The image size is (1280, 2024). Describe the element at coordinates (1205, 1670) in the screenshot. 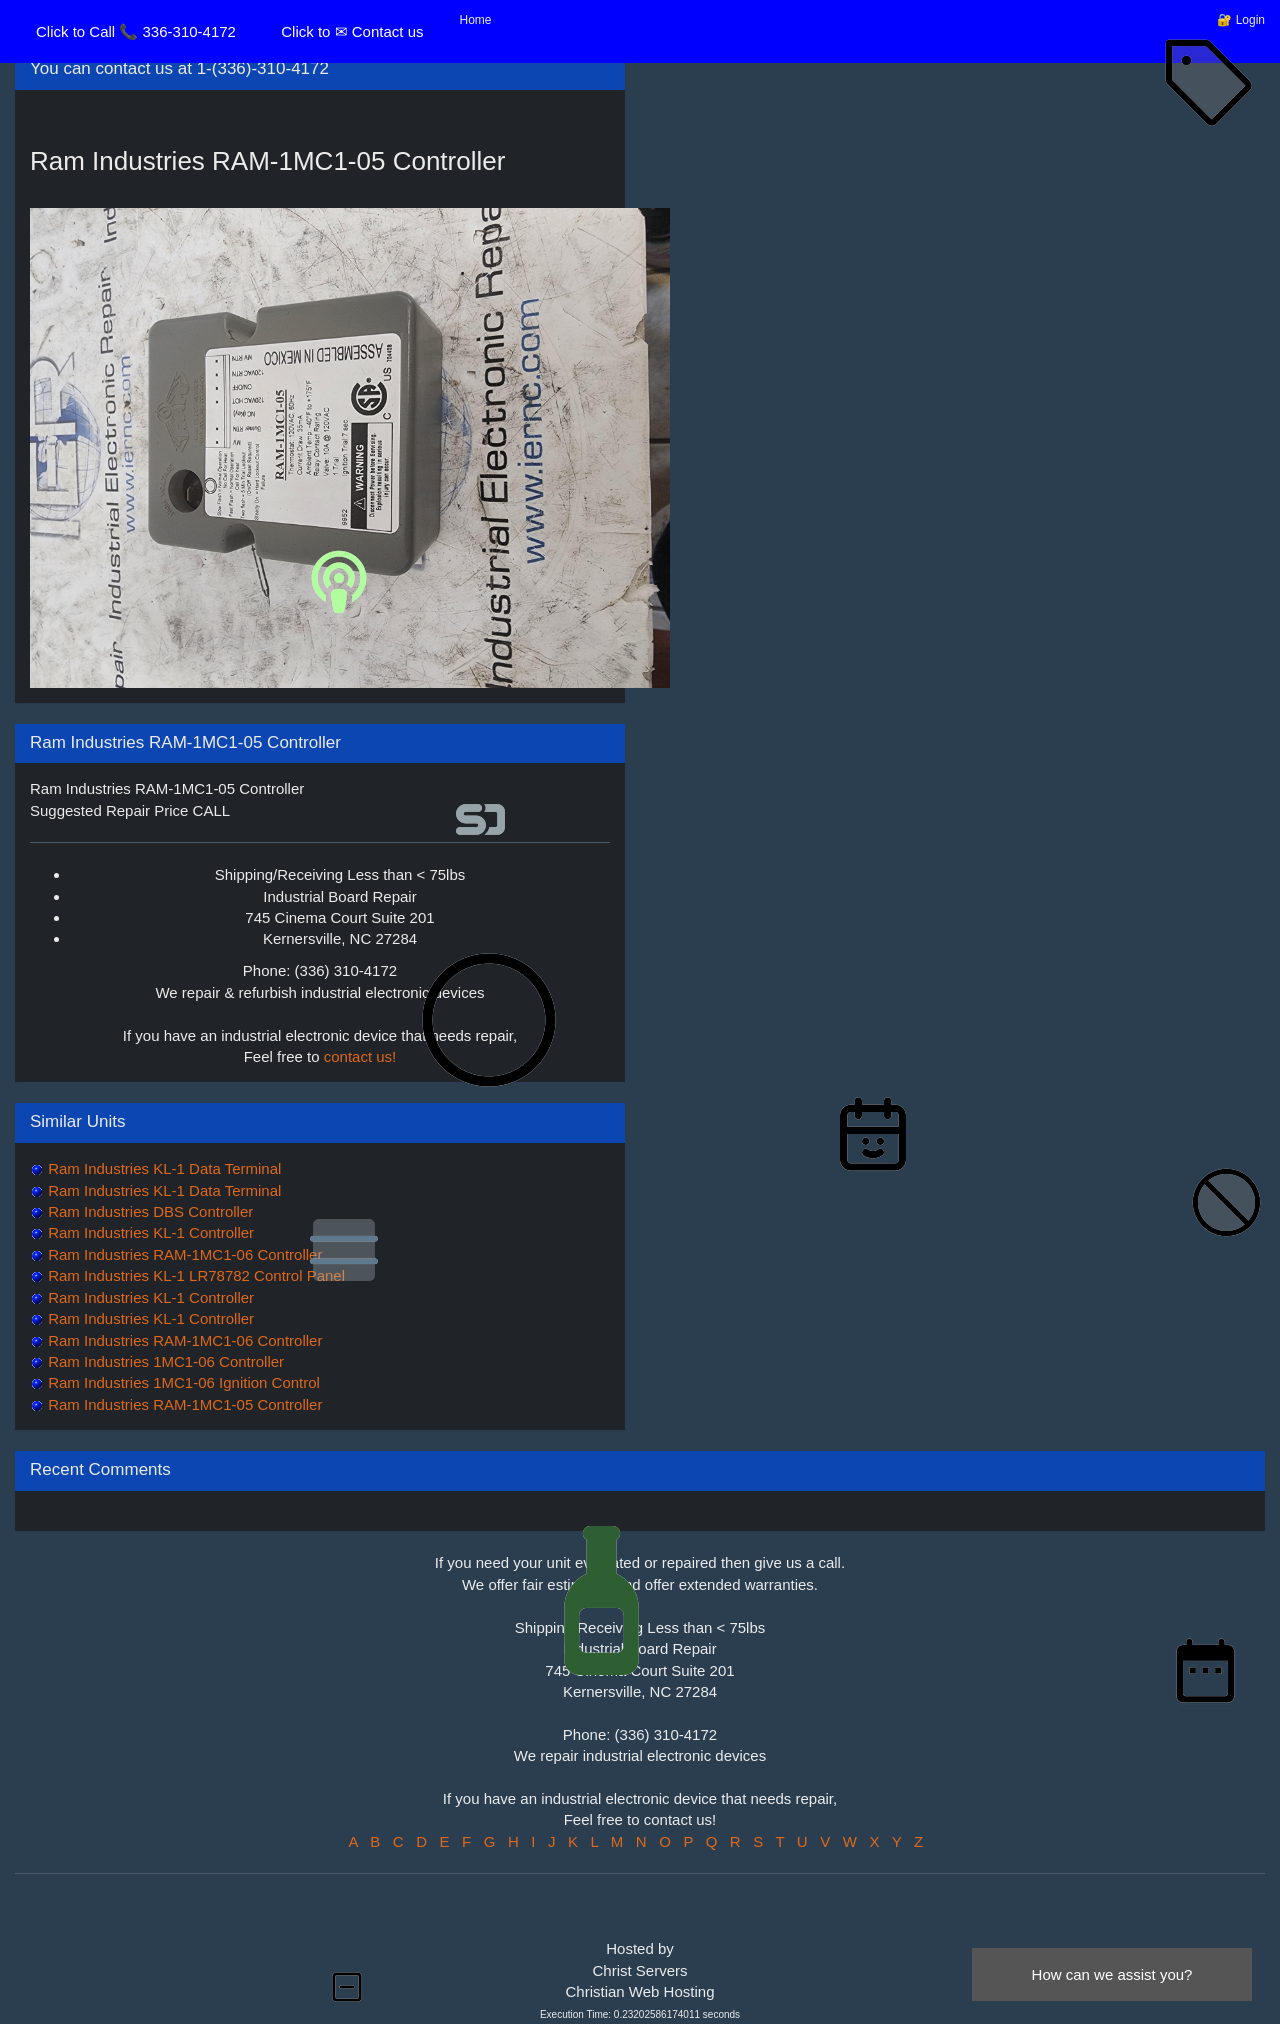

I see `select a date range` at that location.